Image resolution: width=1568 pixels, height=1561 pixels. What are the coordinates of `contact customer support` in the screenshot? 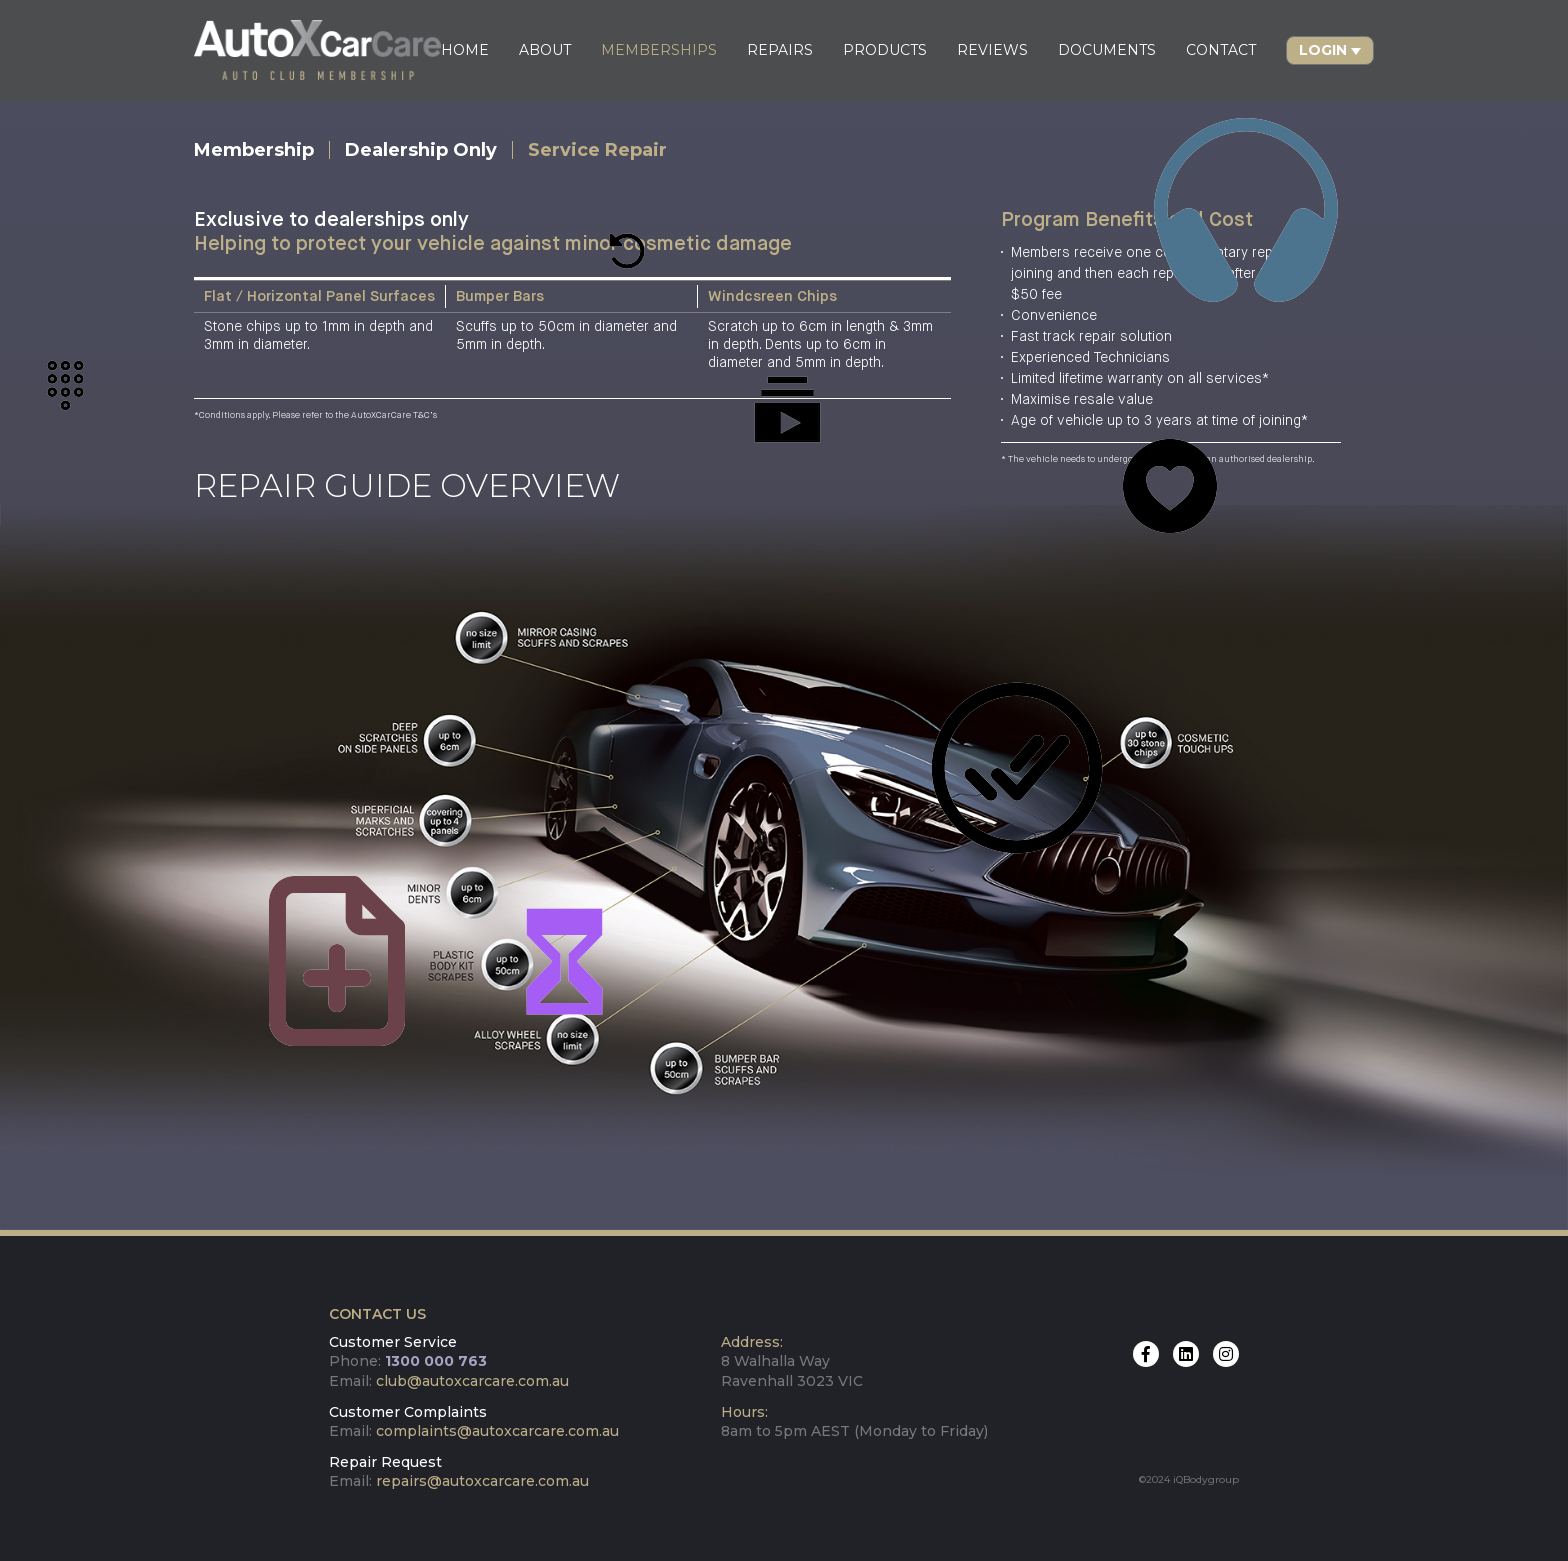 It's located at (1246, 210).